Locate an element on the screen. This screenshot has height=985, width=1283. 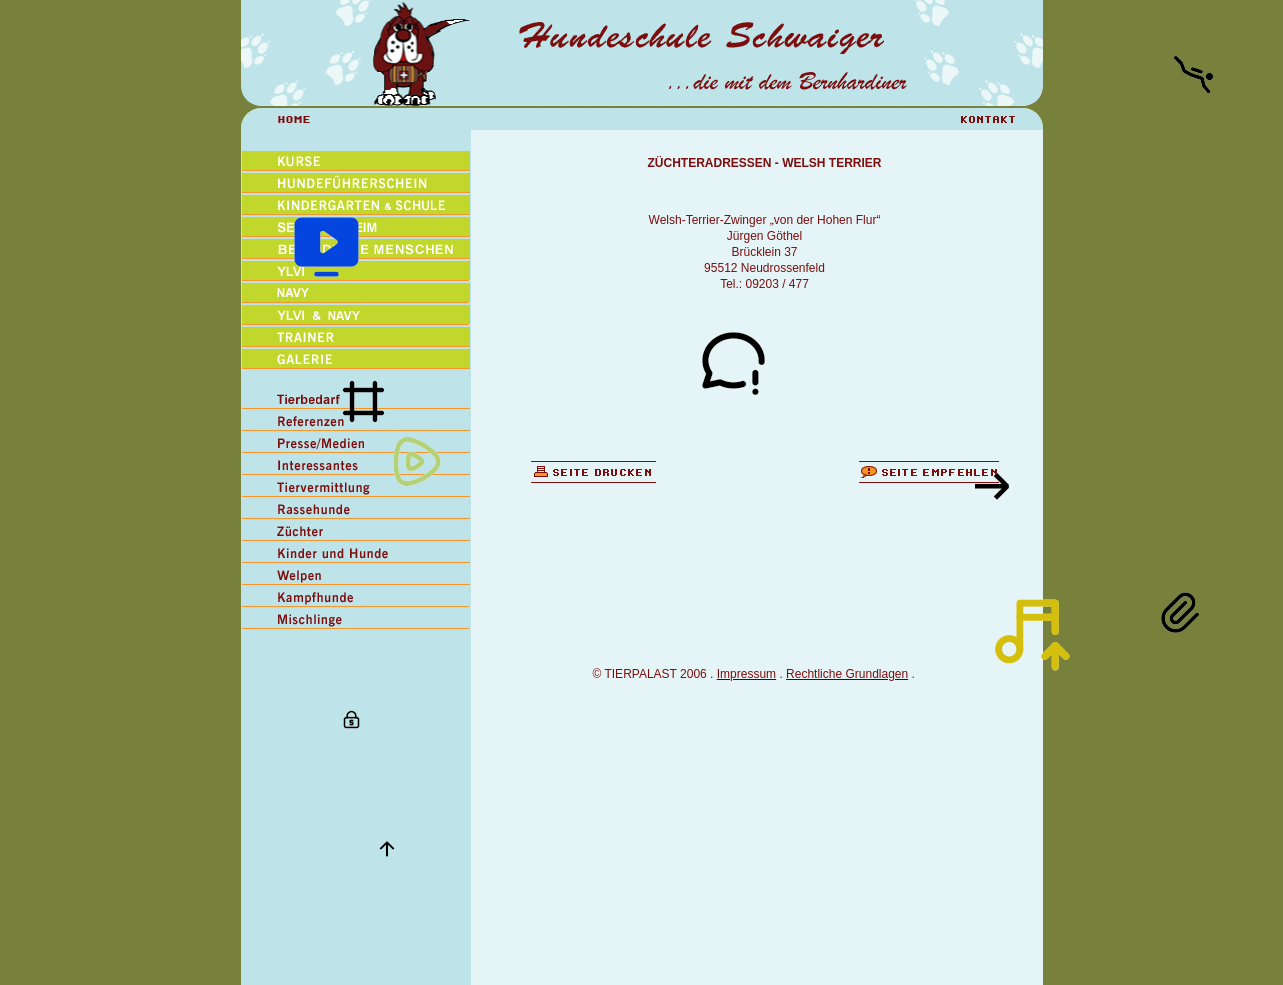
access Samsung Pass password manager is located at coordinates (351, 719).